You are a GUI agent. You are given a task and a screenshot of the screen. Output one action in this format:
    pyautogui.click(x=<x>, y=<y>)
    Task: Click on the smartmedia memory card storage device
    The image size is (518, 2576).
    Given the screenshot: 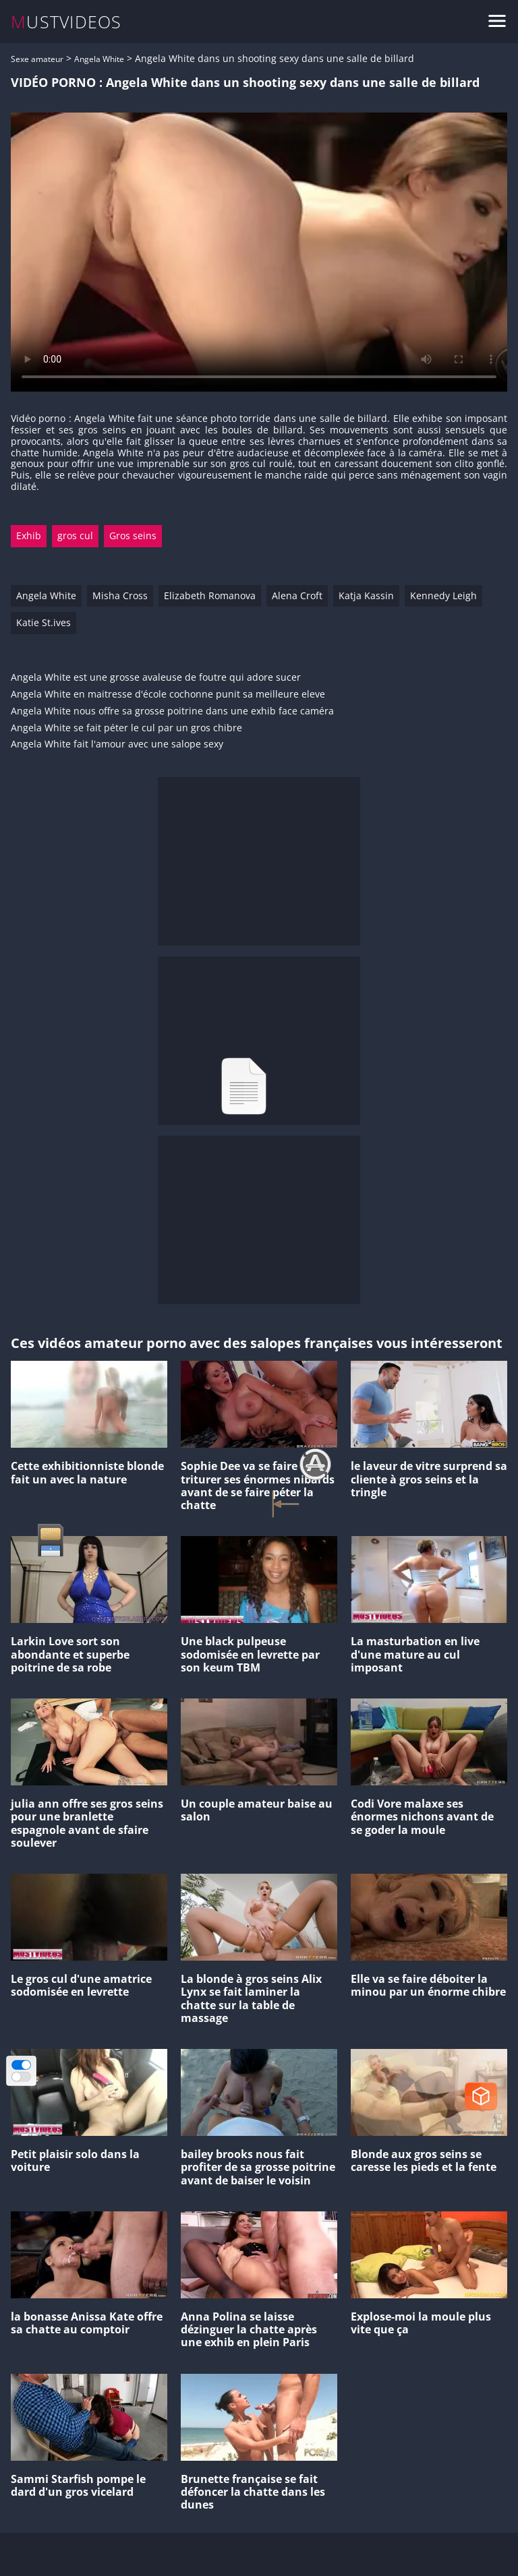 What is the action you would take?
    pyautogui.click(x=51, y=1541)
    